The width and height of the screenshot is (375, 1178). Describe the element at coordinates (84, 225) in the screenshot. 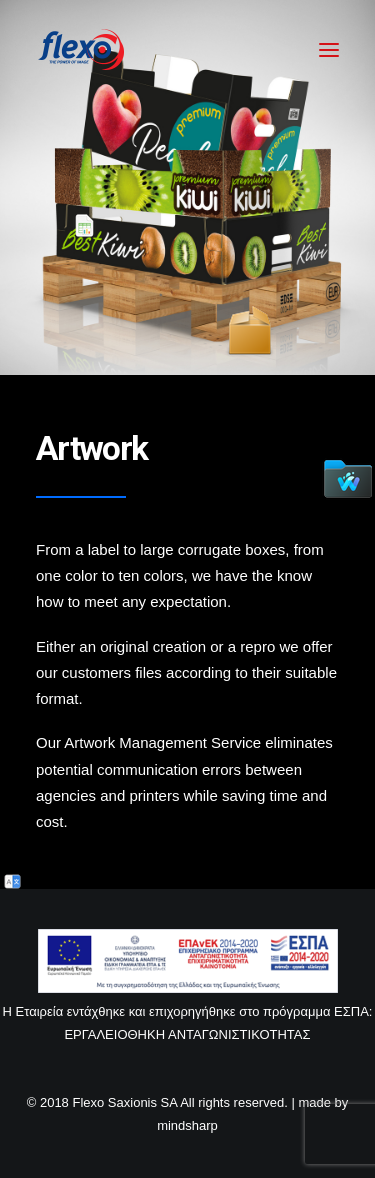

I see `open a spreadsheet file` at that location.